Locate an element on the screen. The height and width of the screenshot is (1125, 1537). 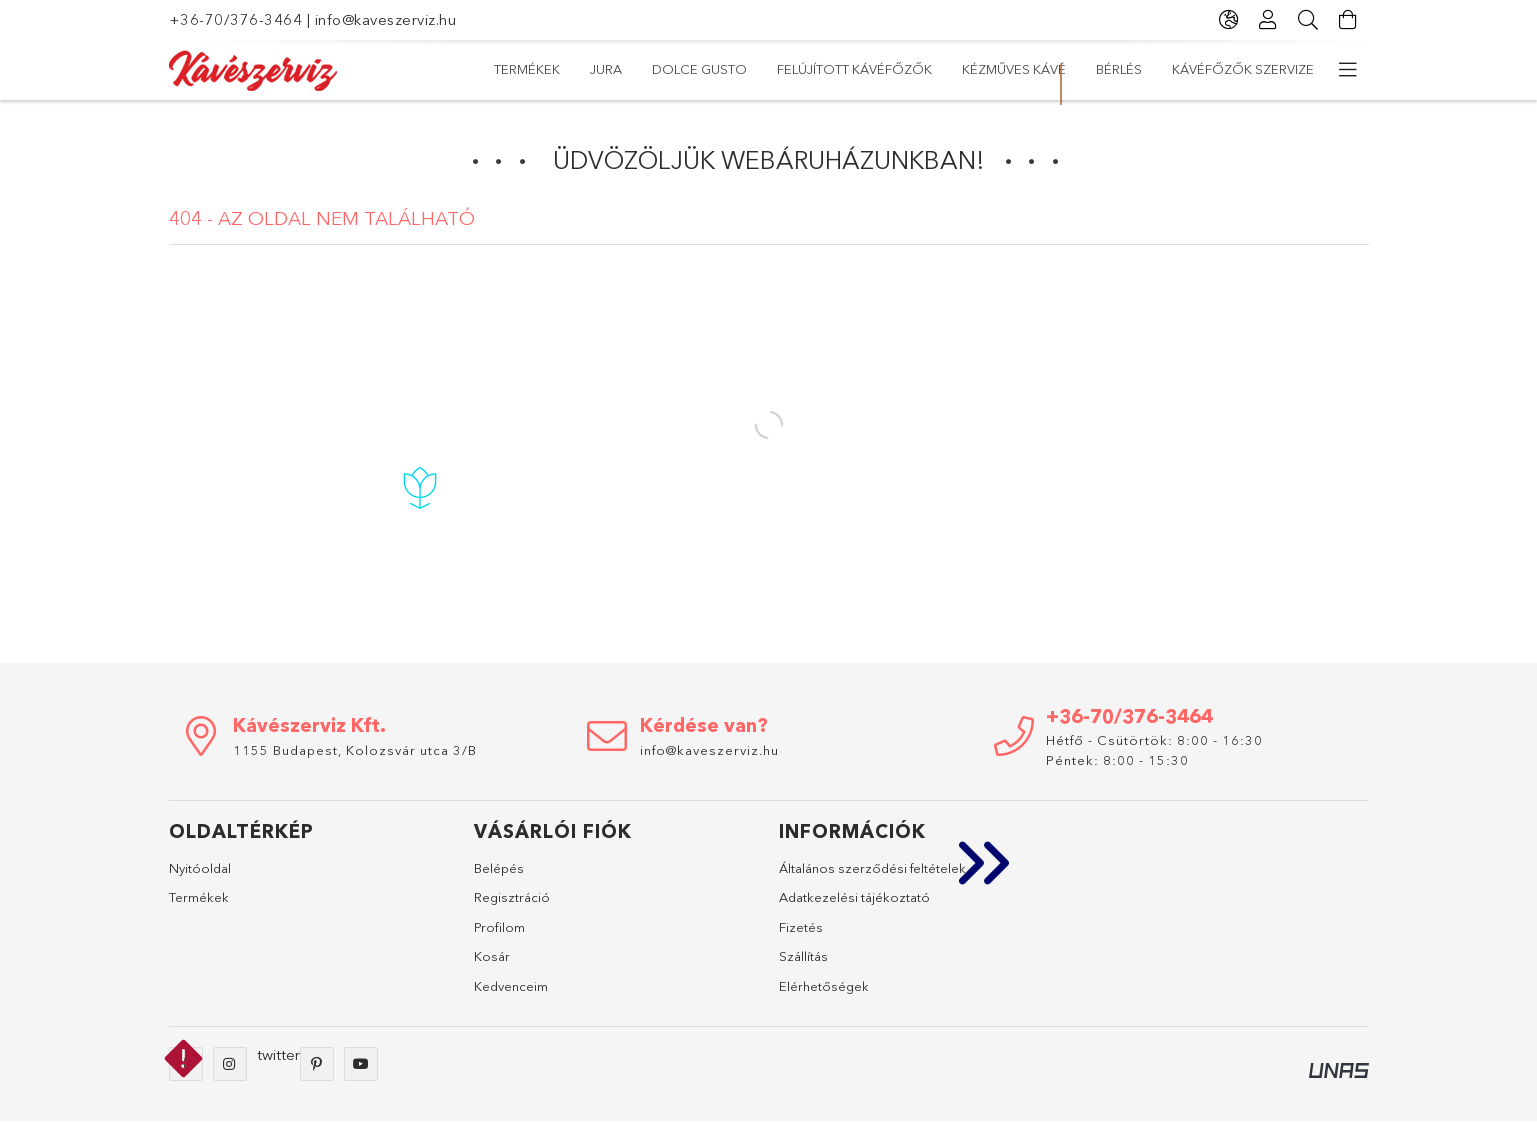
indicates a warning or alert status is located at coordinates (183, 1058).